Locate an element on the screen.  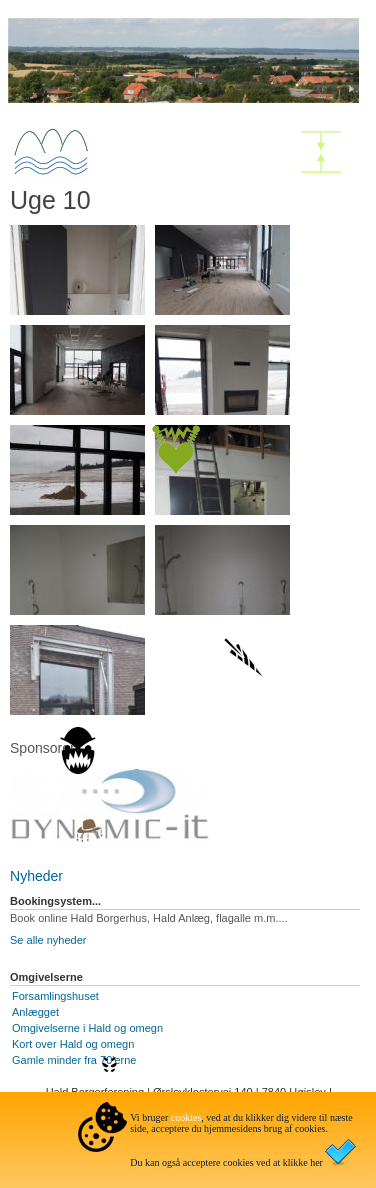
indicates a coiled nail or screw fastener item is located at coordinates (243, 657).